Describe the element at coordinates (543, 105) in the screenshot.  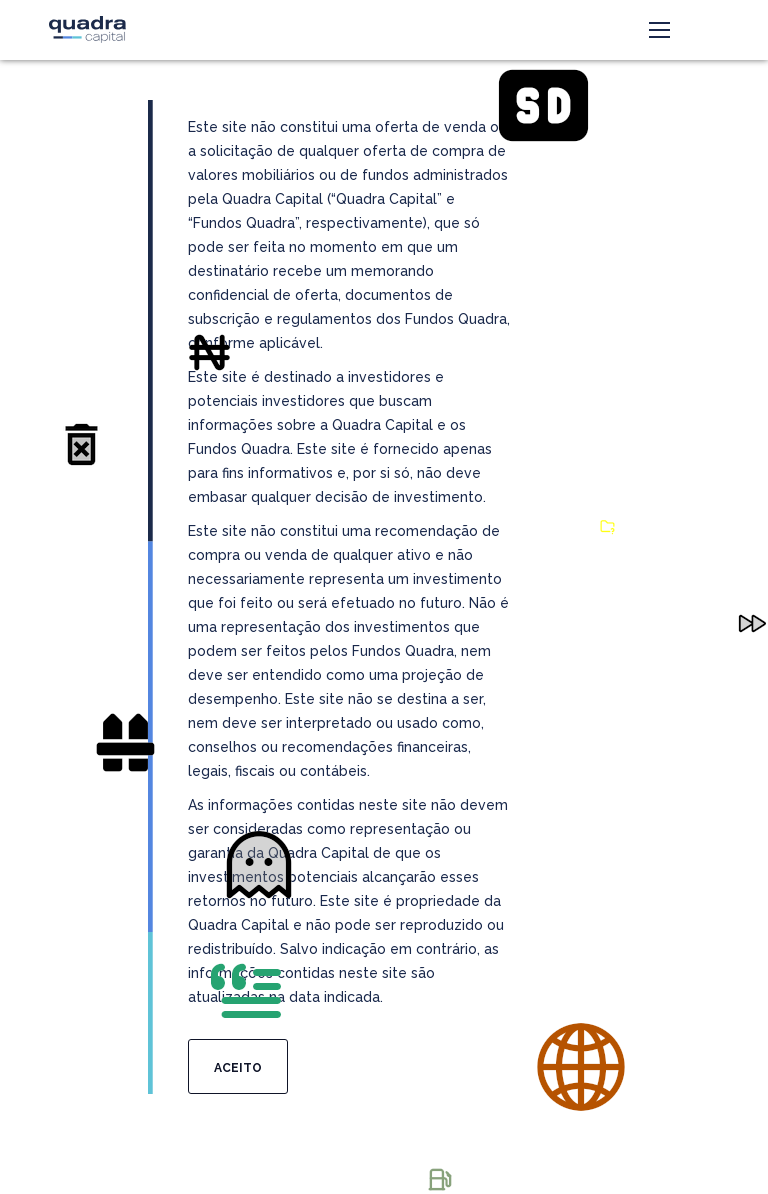
I see `indicates standard definition video quality` at that location.